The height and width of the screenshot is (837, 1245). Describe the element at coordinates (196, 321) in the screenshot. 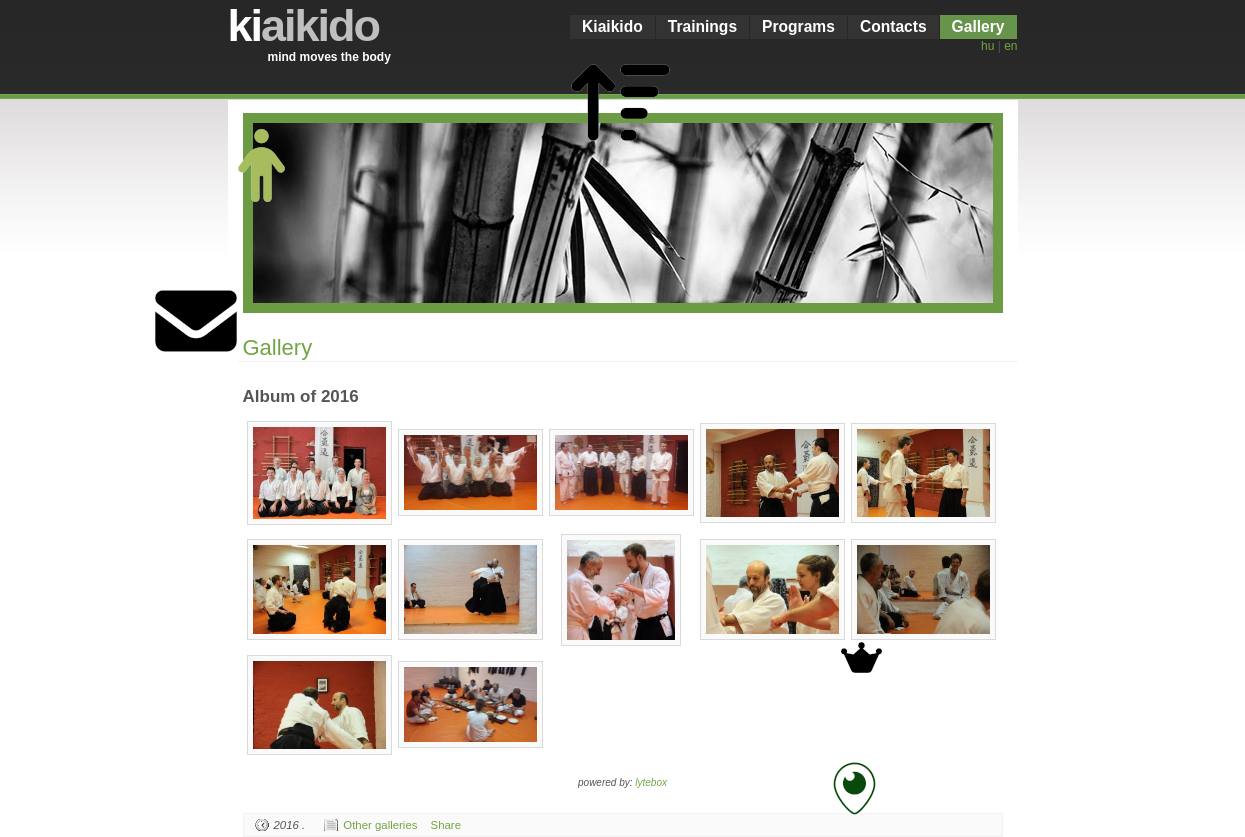

I see `open your inbox` at that location.